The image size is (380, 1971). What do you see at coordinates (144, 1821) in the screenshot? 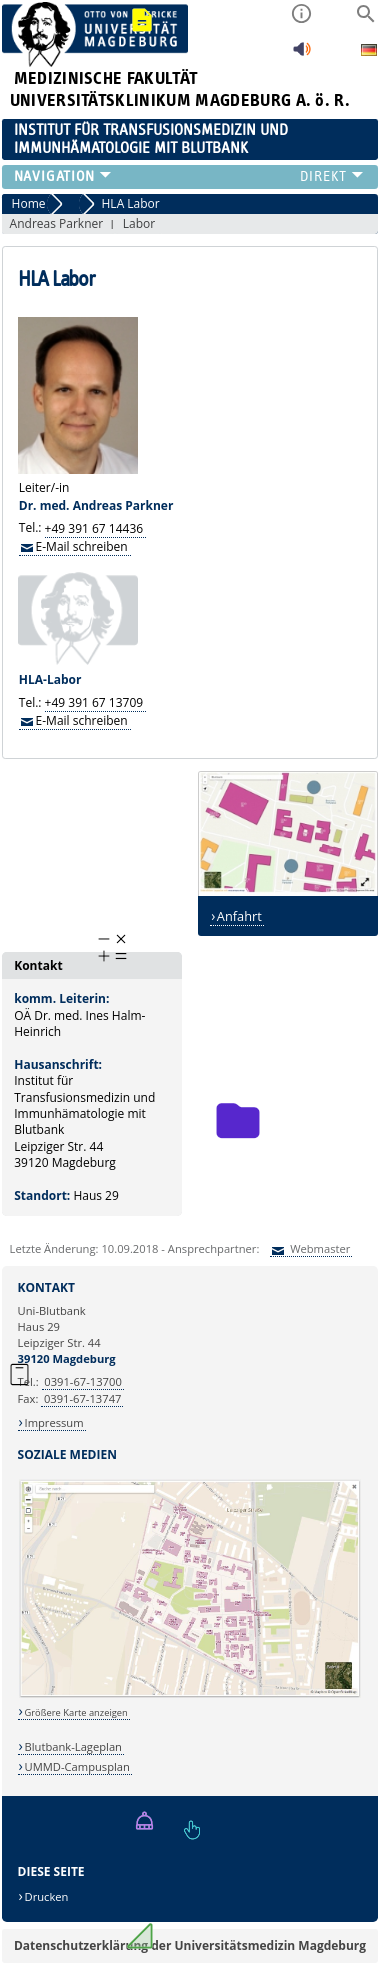
I see `select winter or cold weather category` at bounding box center [144, 1821].